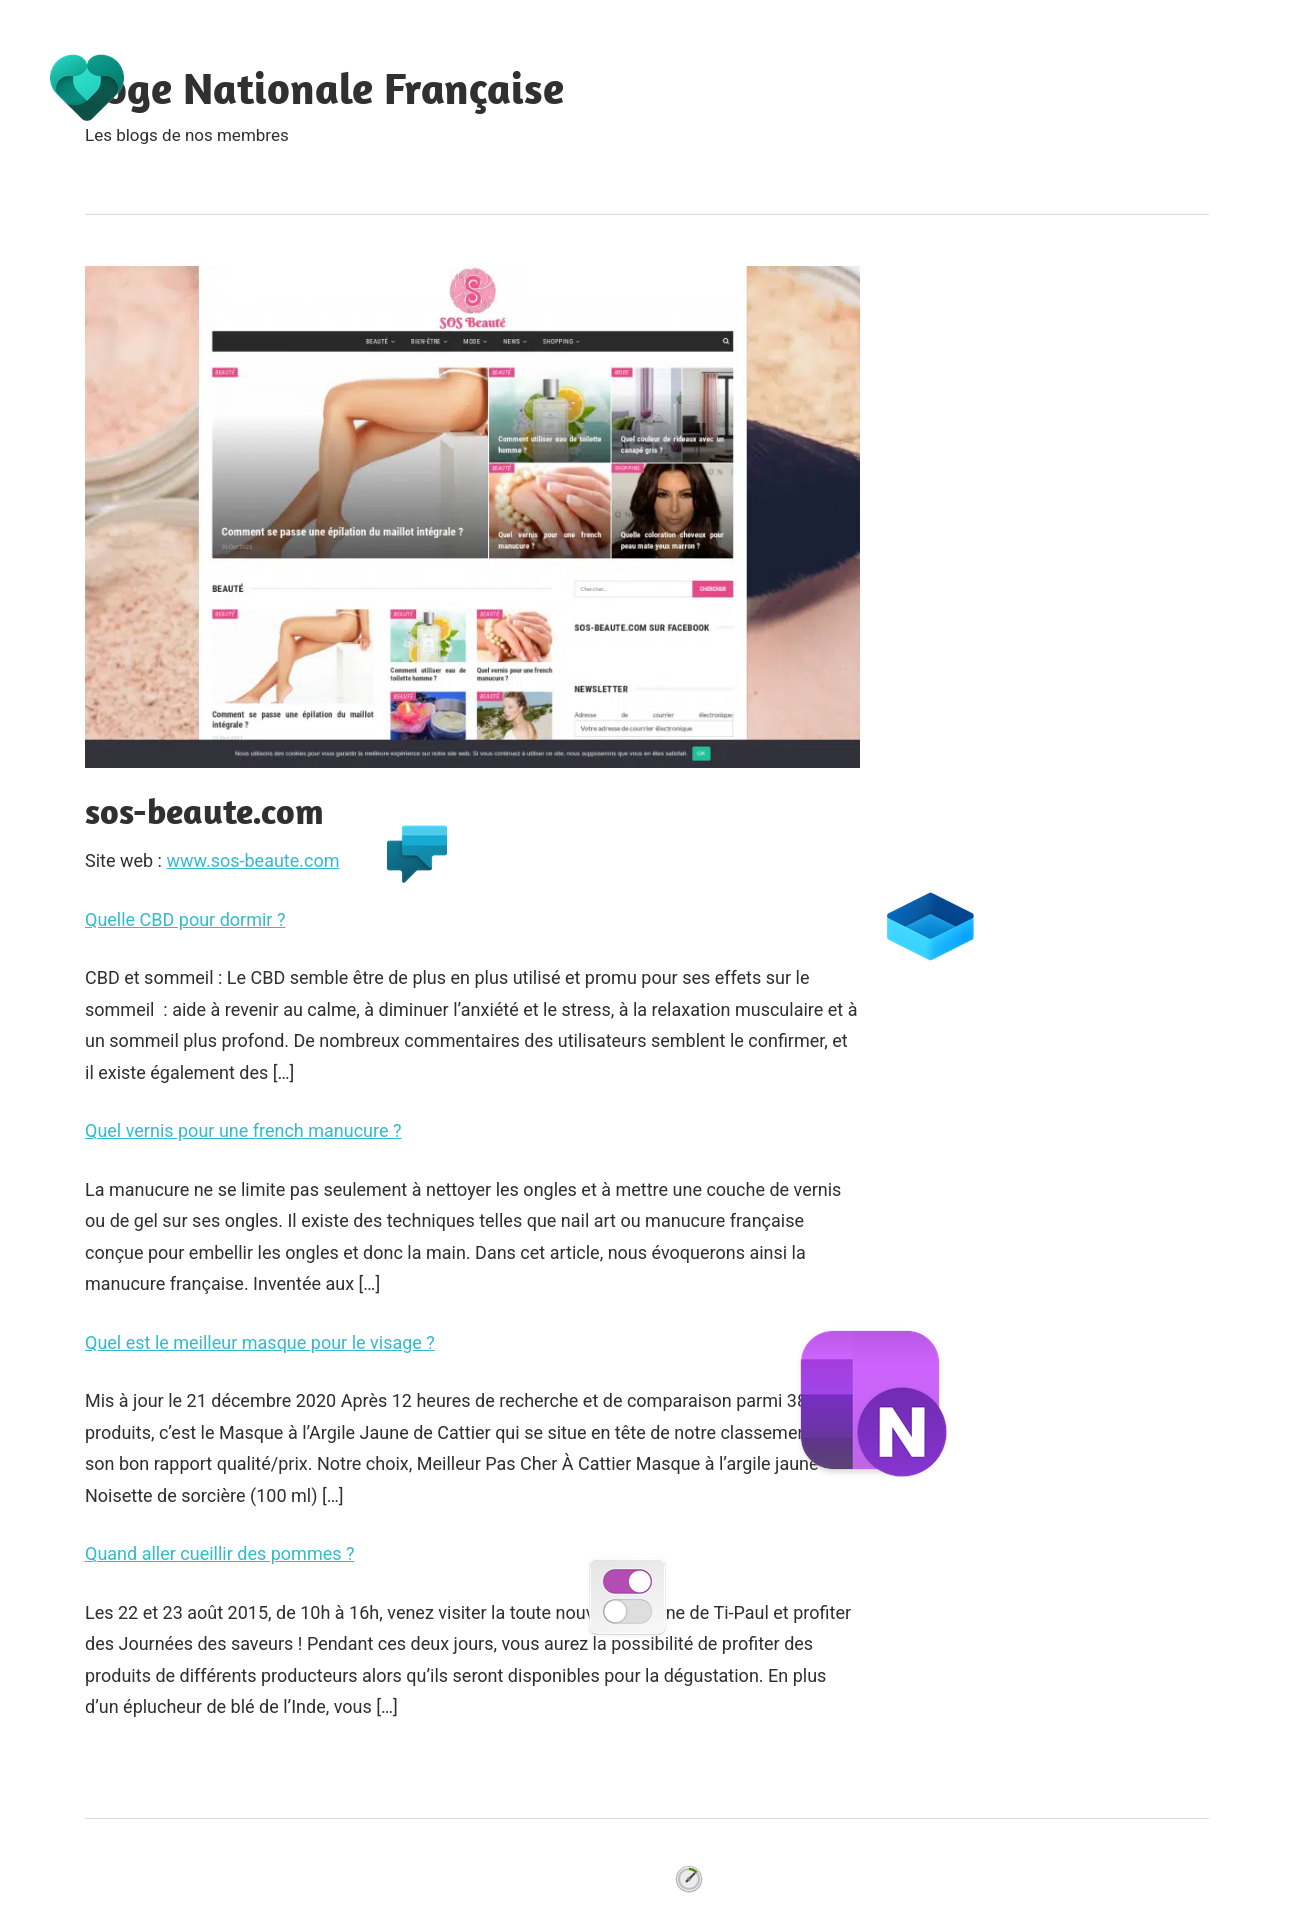  What do you see at coordinates (627, 1596) in the screenshot?
I see `open system tweaks or customization settings` at bounding box center [627, 1596].